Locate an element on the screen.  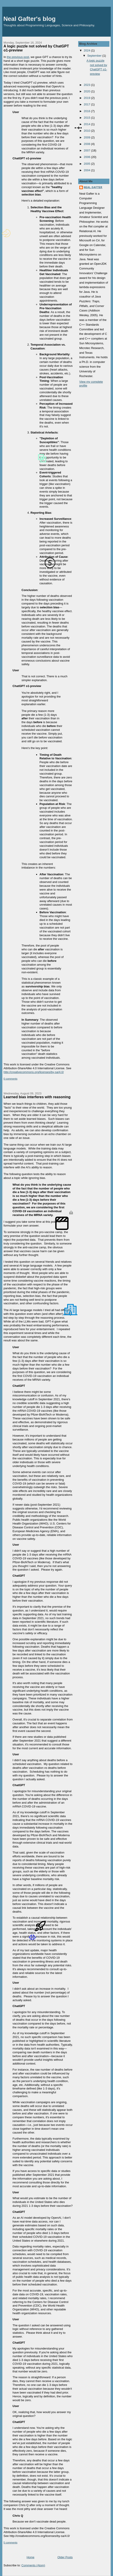
access equestrian or horse-related features is located at coordinates (6, 233).